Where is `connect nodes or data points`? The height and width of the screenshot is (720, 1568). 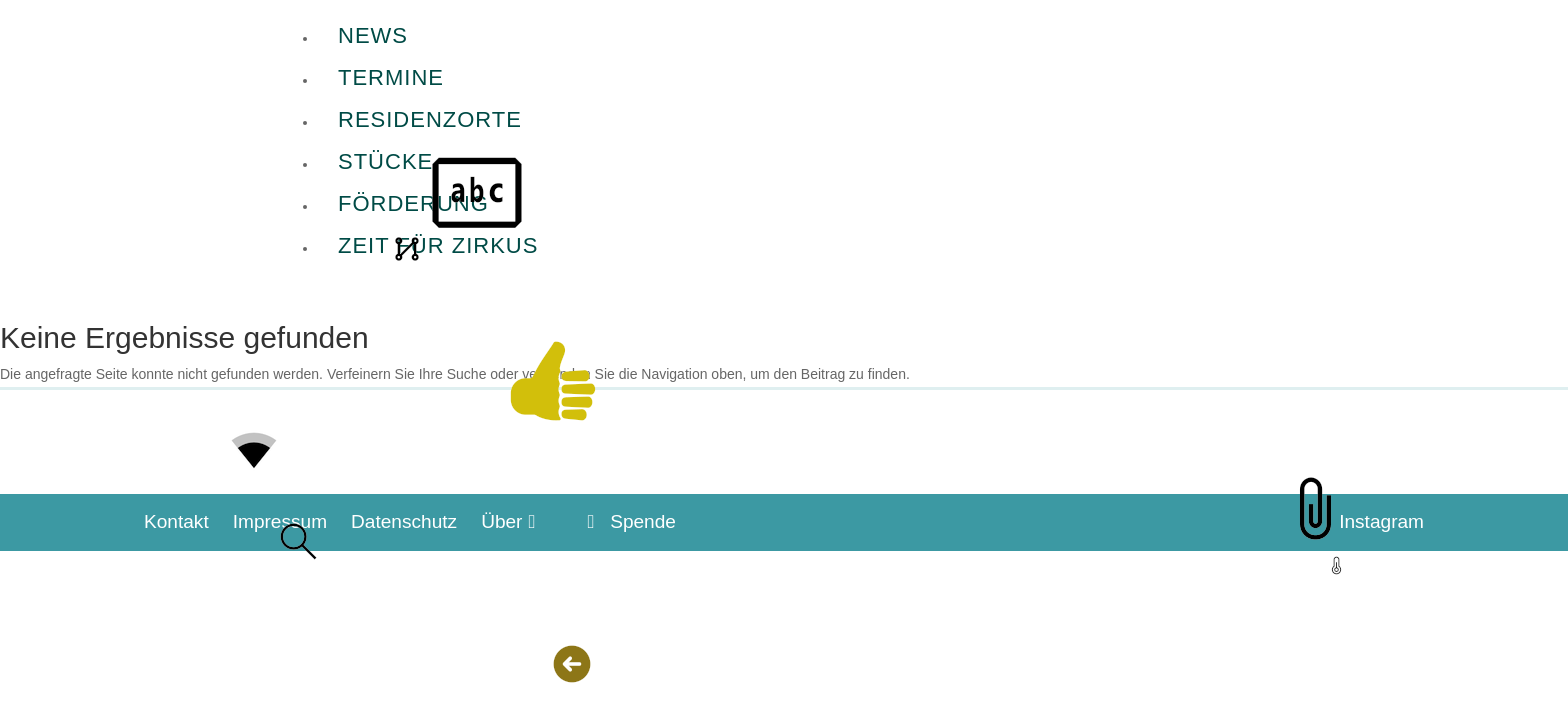
connect nodes or data points is located at coordinates (407, 249).